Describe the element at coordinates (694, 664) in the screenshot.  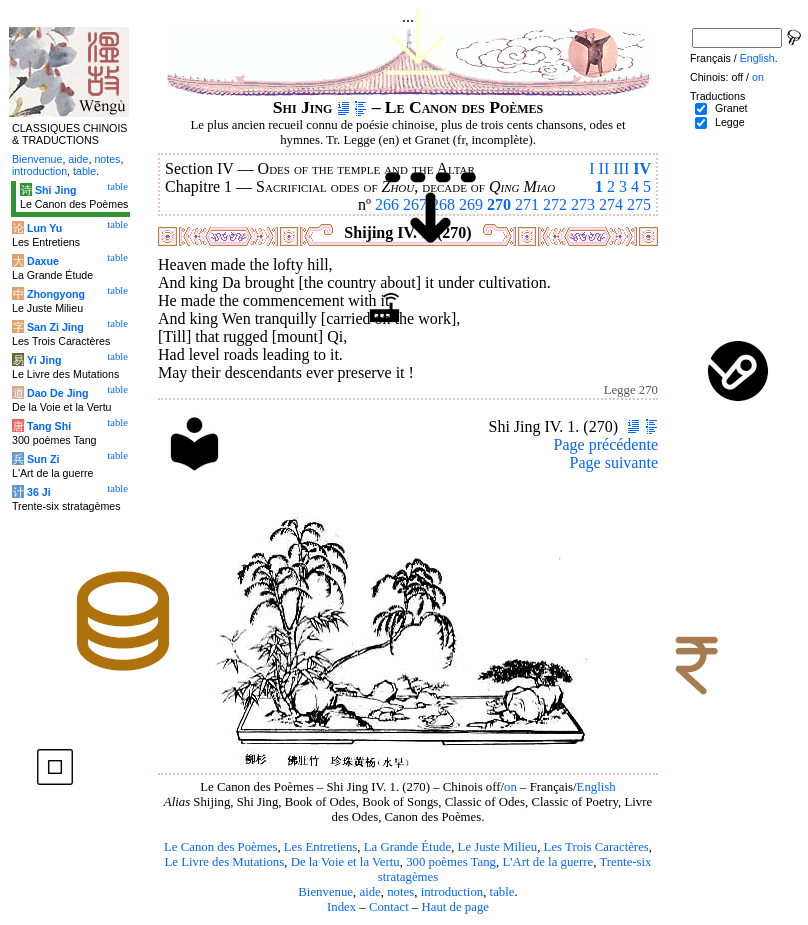
I see `view price in Indian rupees` at that location.